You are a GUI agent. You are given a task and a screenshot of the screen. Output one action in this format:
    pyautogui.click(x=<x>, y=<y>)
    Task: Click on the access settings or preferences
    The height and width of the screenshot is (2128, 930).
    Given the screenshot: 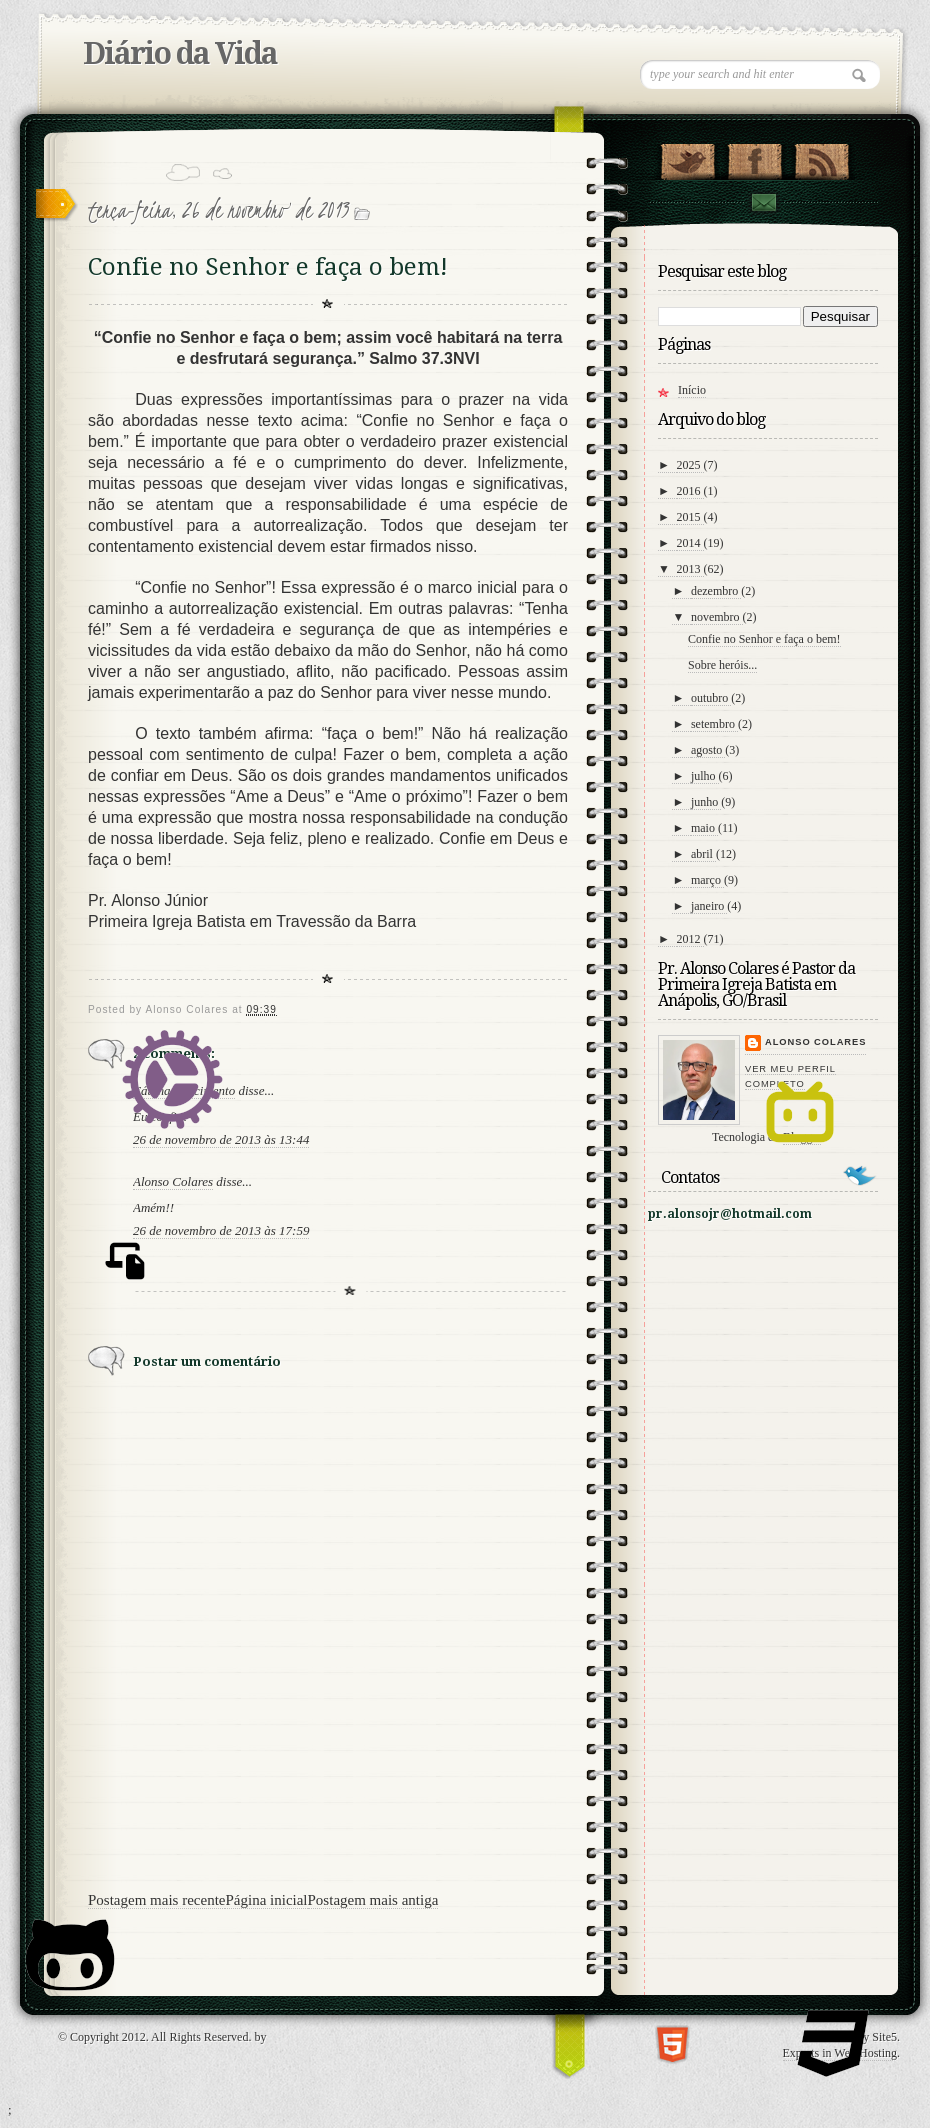 What is the action you would take?
    pyautogui.click(x=172, y=1079)
    